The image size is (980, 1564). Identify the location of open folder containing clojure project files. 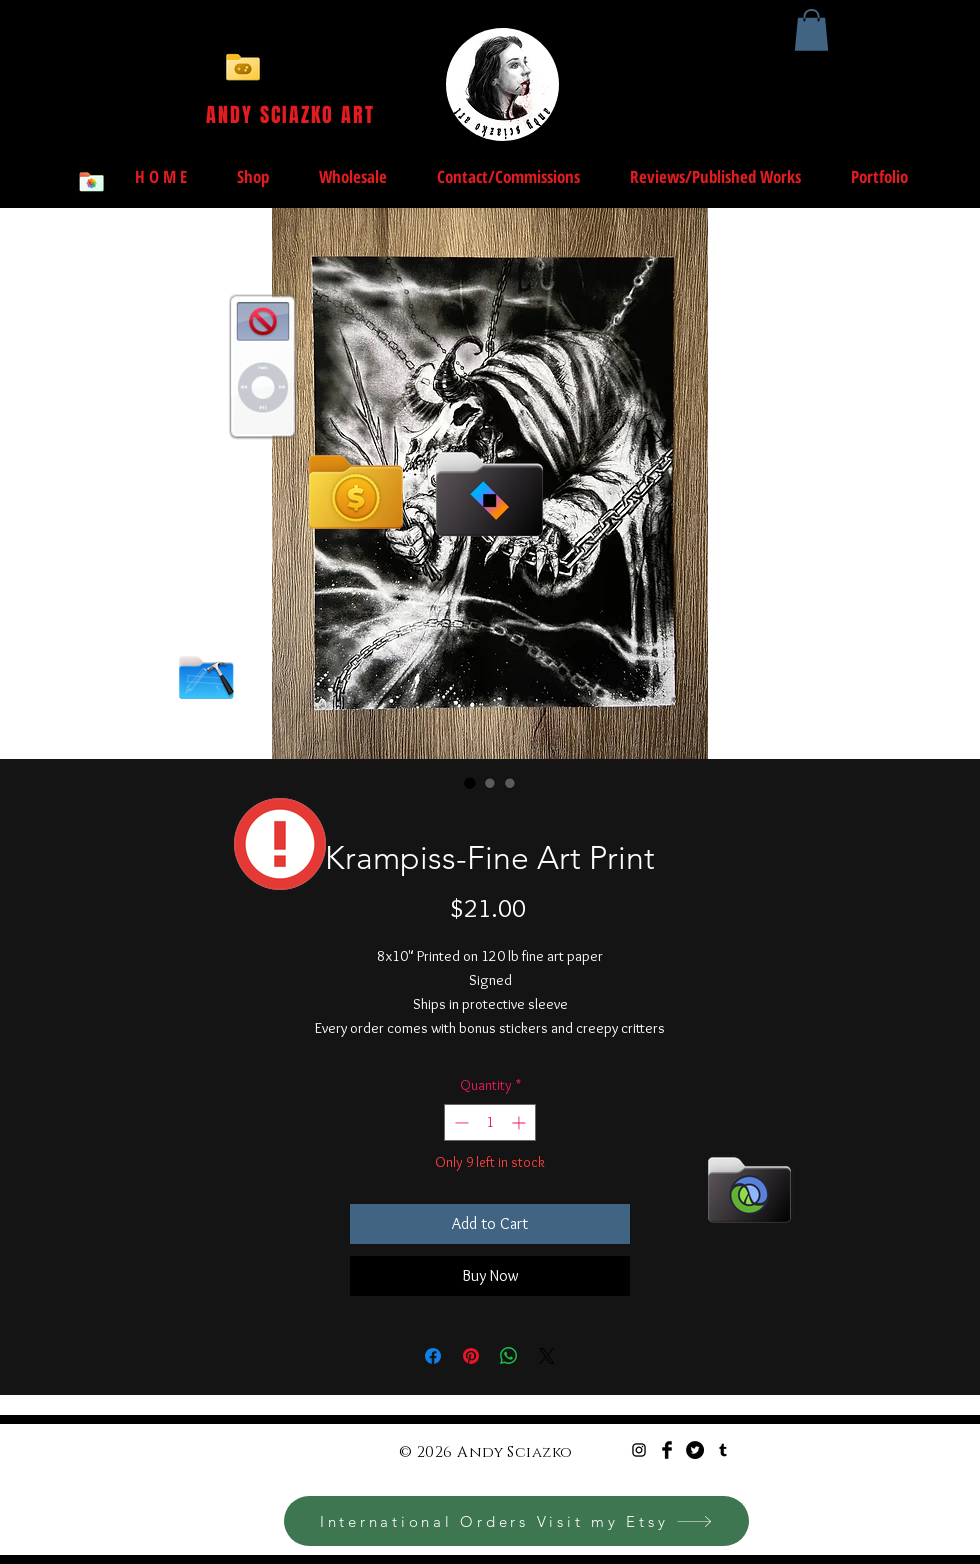
(749, 1192).